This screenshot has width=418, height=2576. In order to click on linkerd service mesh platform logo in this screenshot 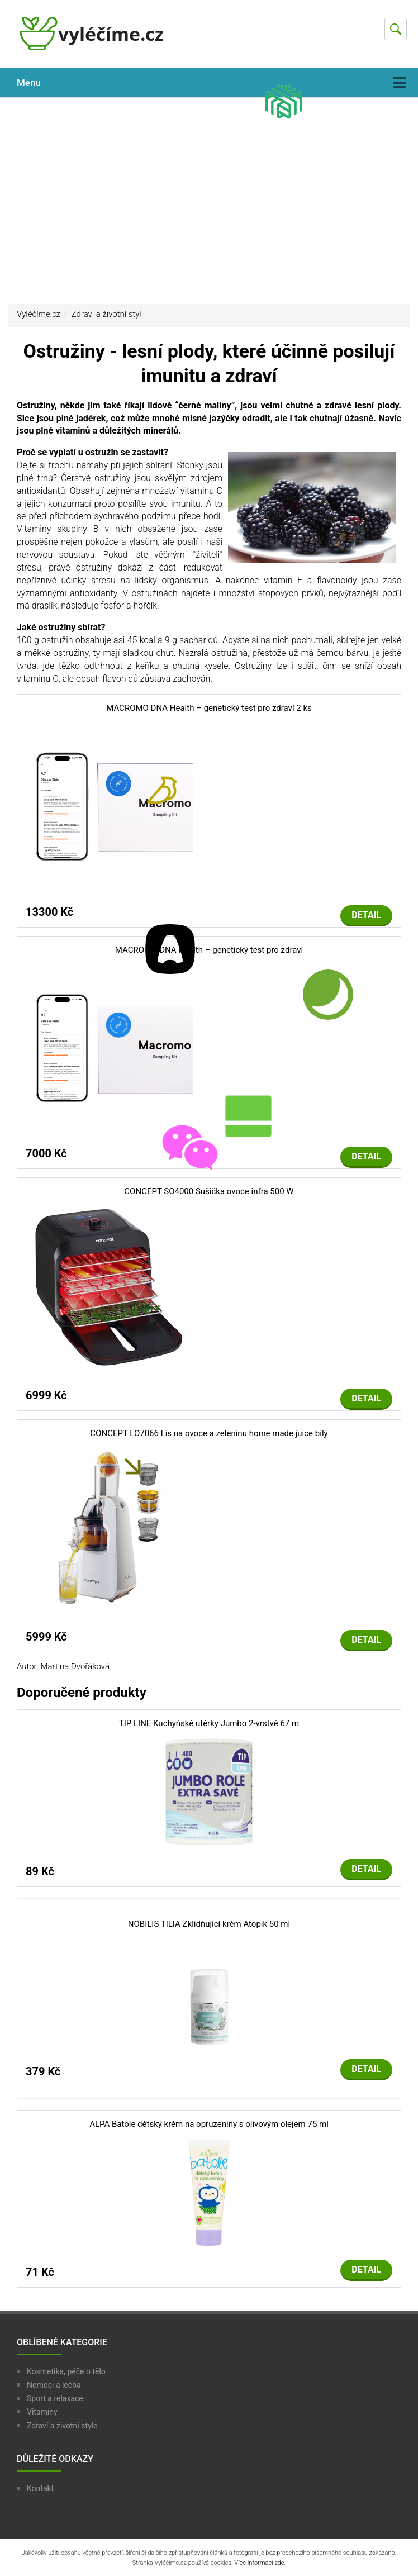, I will do `click(284, 102)`.